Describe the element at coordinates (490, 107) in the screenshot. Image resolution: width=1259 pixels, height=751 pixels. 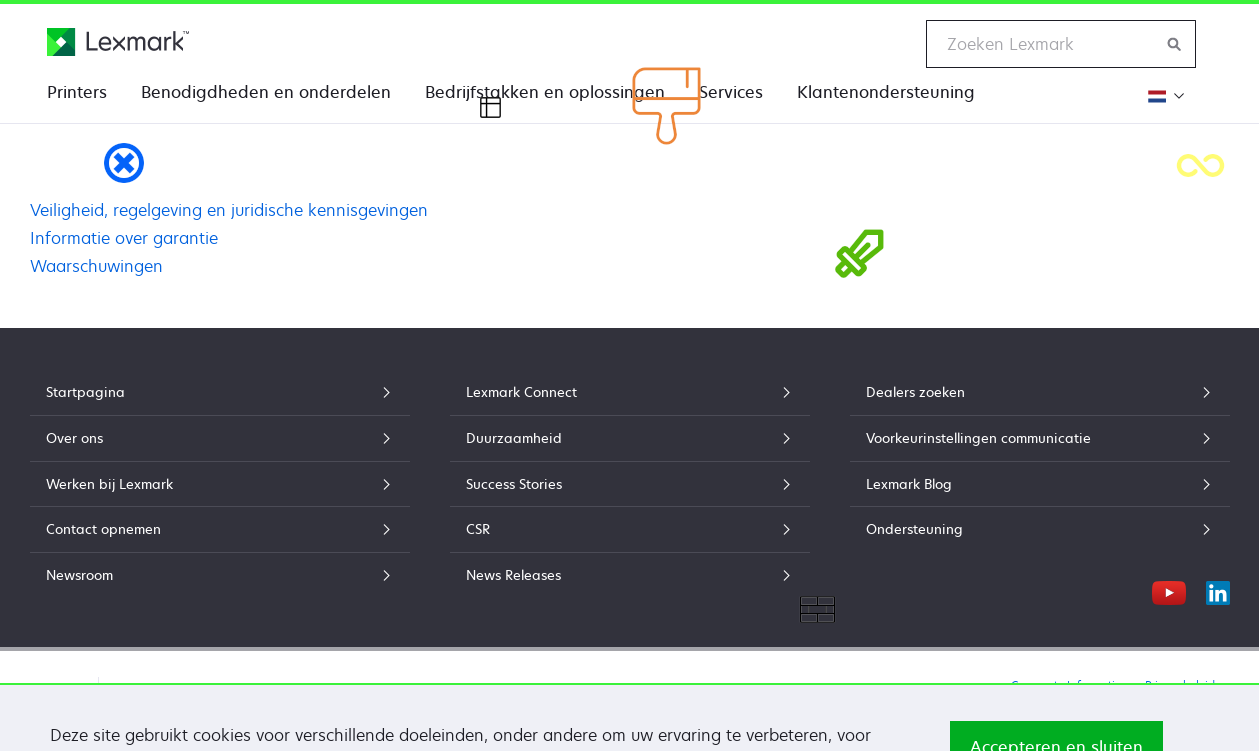
I see `view data in table format` at that location.